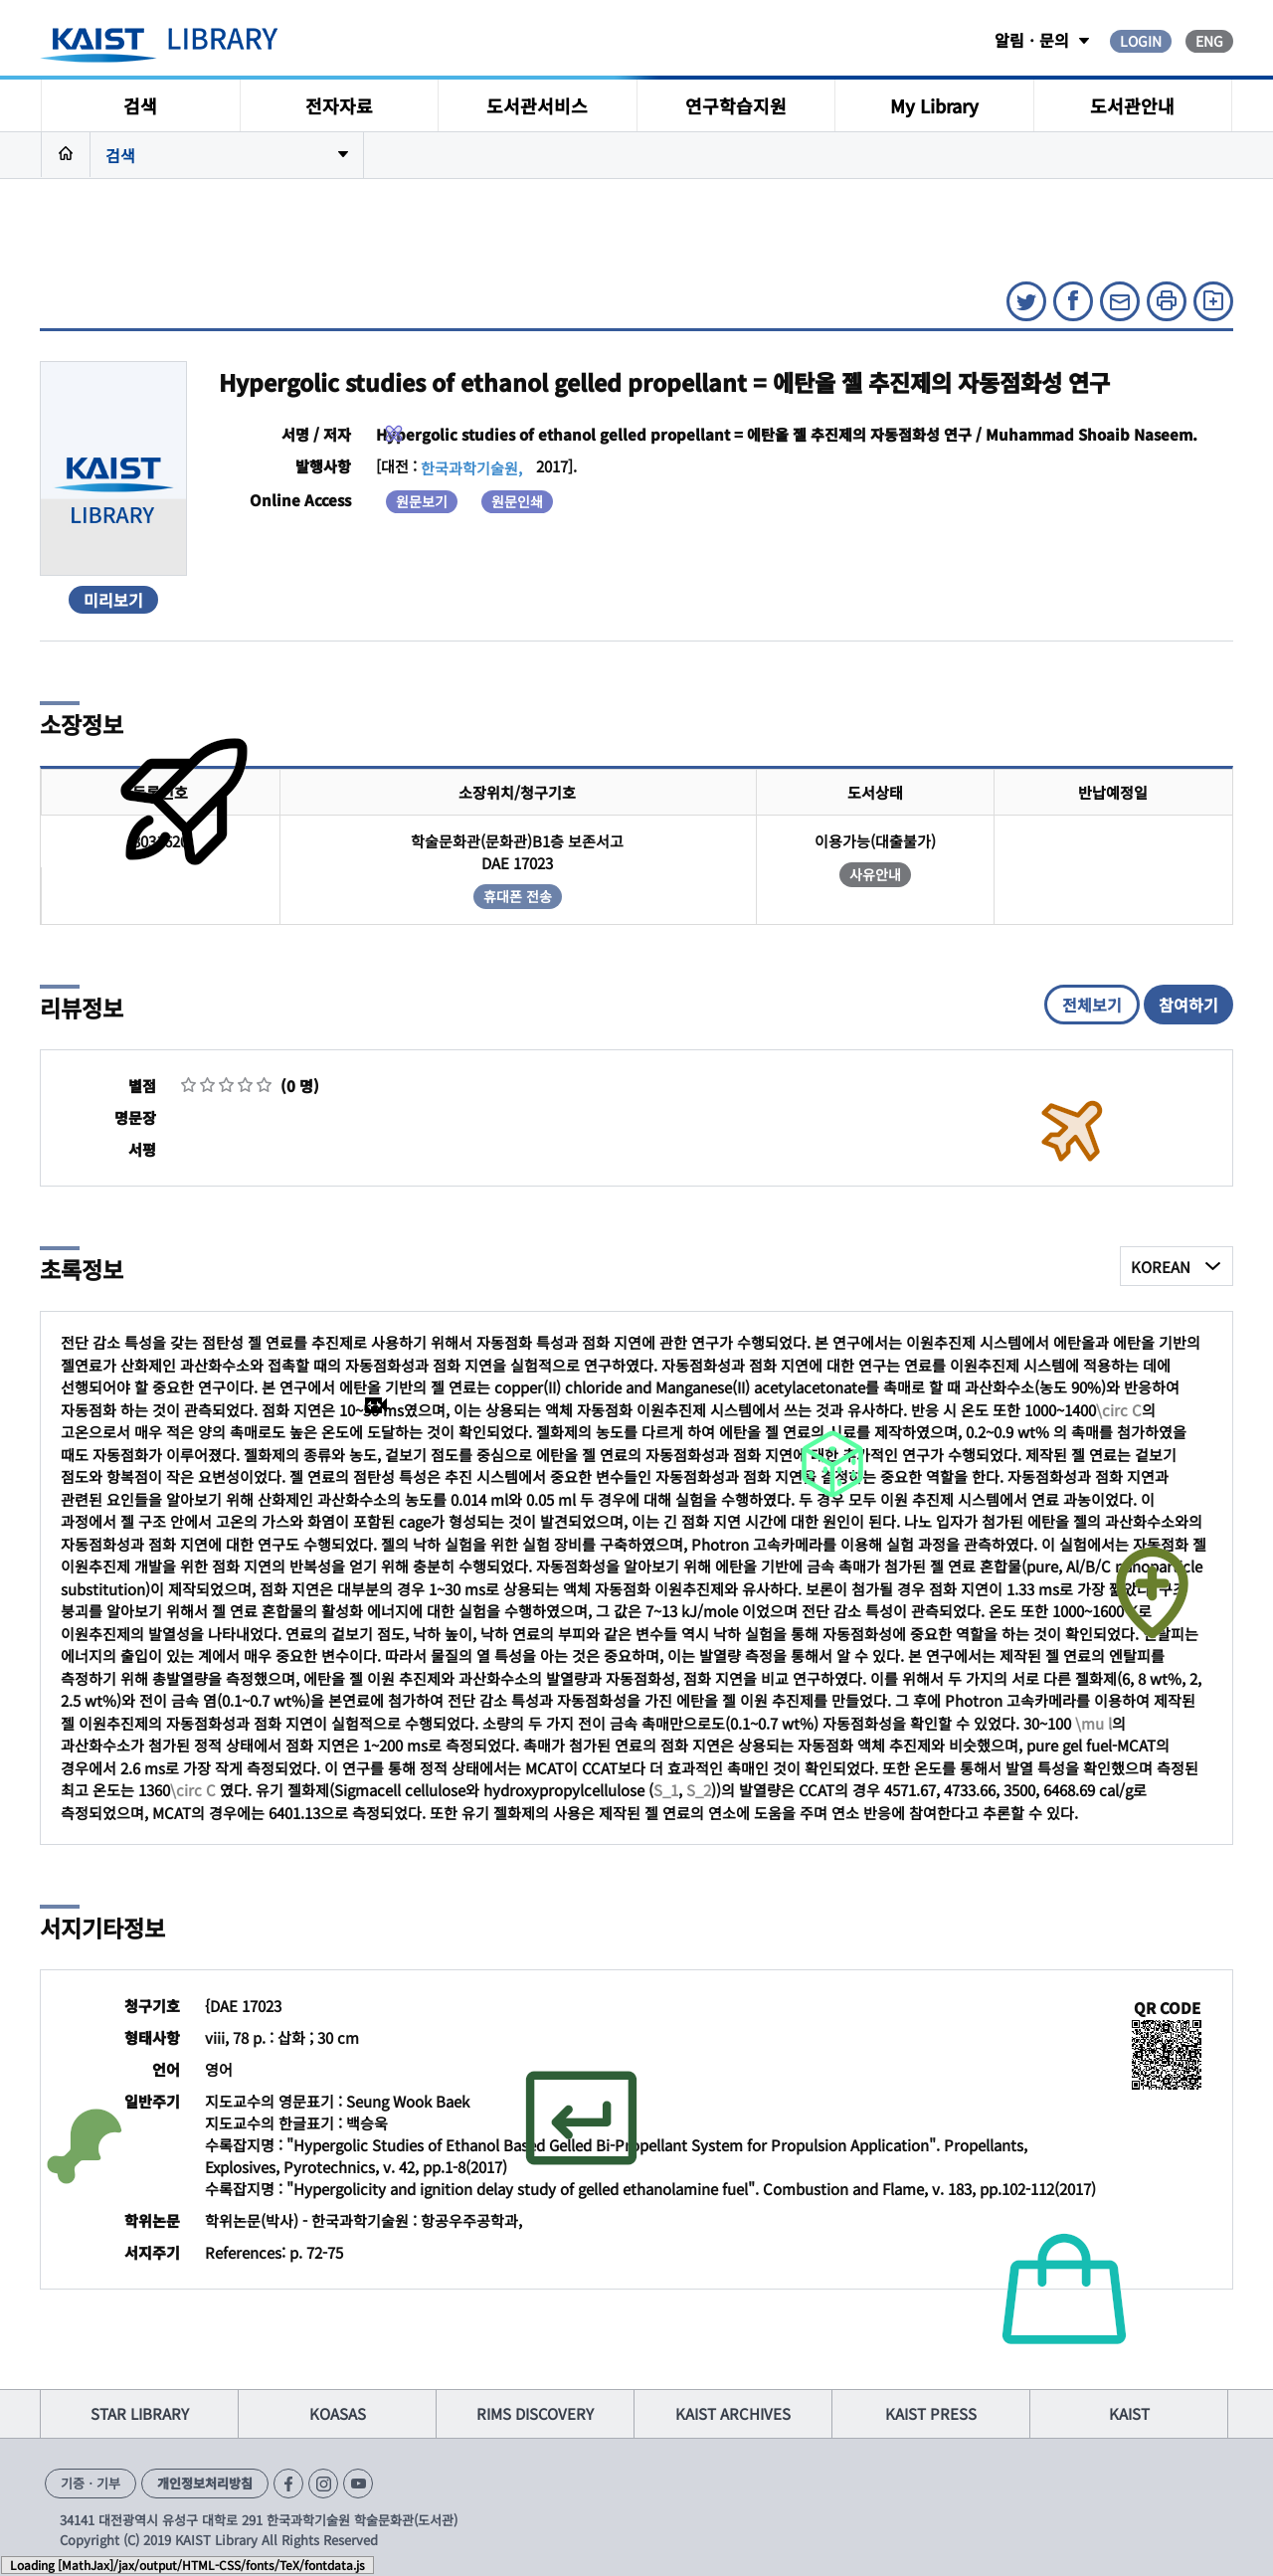  Describe the element at coordinates (1073, 1130) in the screenshot. I see `enable airplane mode` at that location.